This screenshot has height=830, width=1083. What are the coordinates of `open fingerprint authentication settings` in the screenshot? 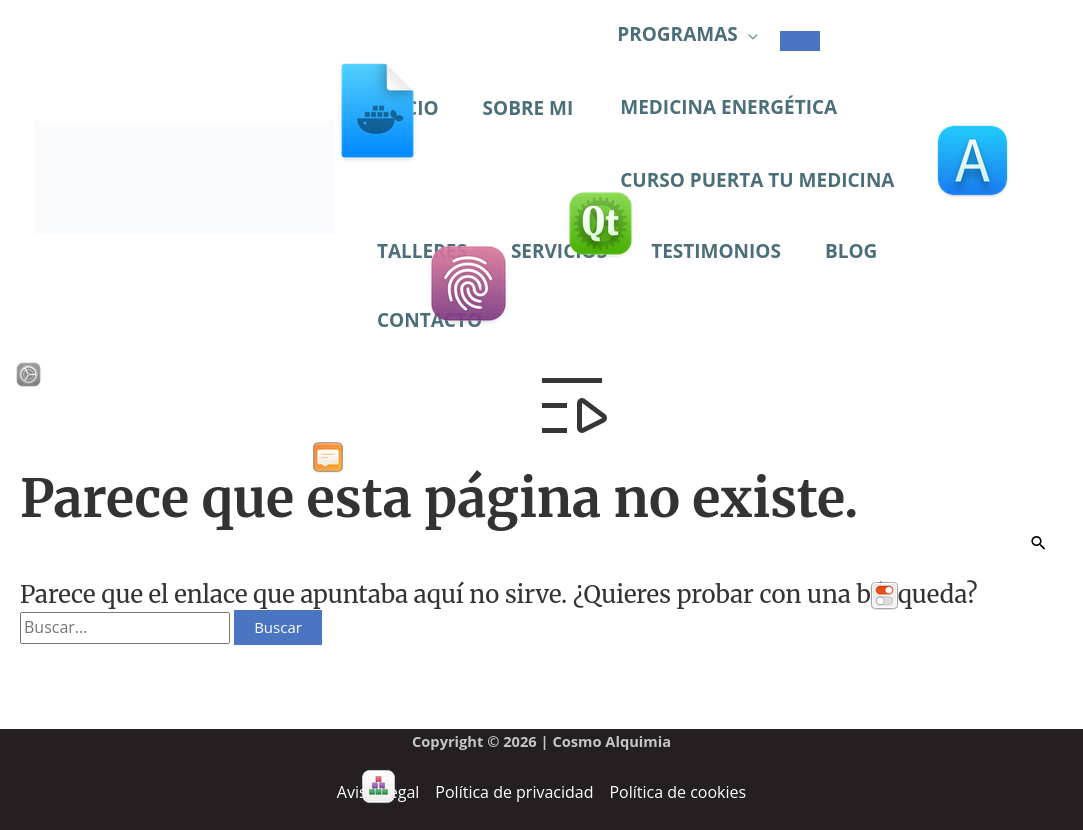 It's located at (468, 283).